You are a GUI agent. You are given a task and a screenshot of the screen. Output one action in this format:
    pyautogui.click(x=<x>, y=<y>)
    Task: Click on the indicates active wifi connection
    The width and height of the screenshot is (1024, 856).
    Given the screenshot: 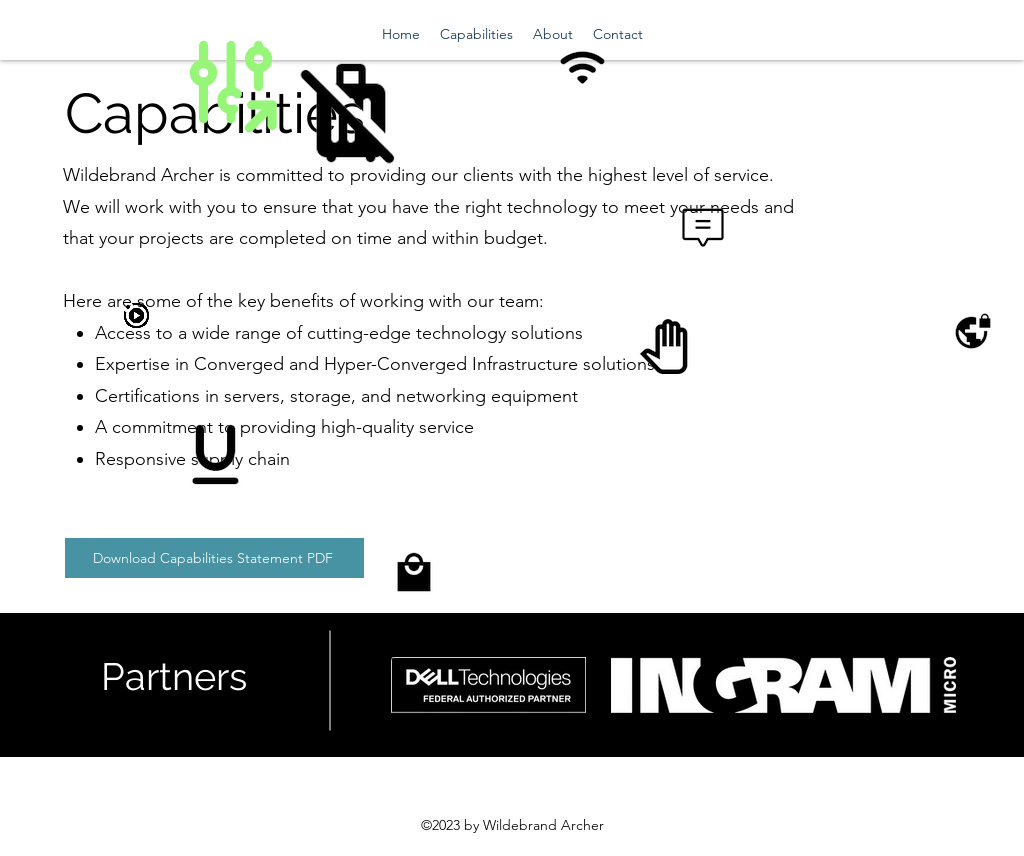 What is the action you would take?
    pyautogui.click(x=582, y=67)
    